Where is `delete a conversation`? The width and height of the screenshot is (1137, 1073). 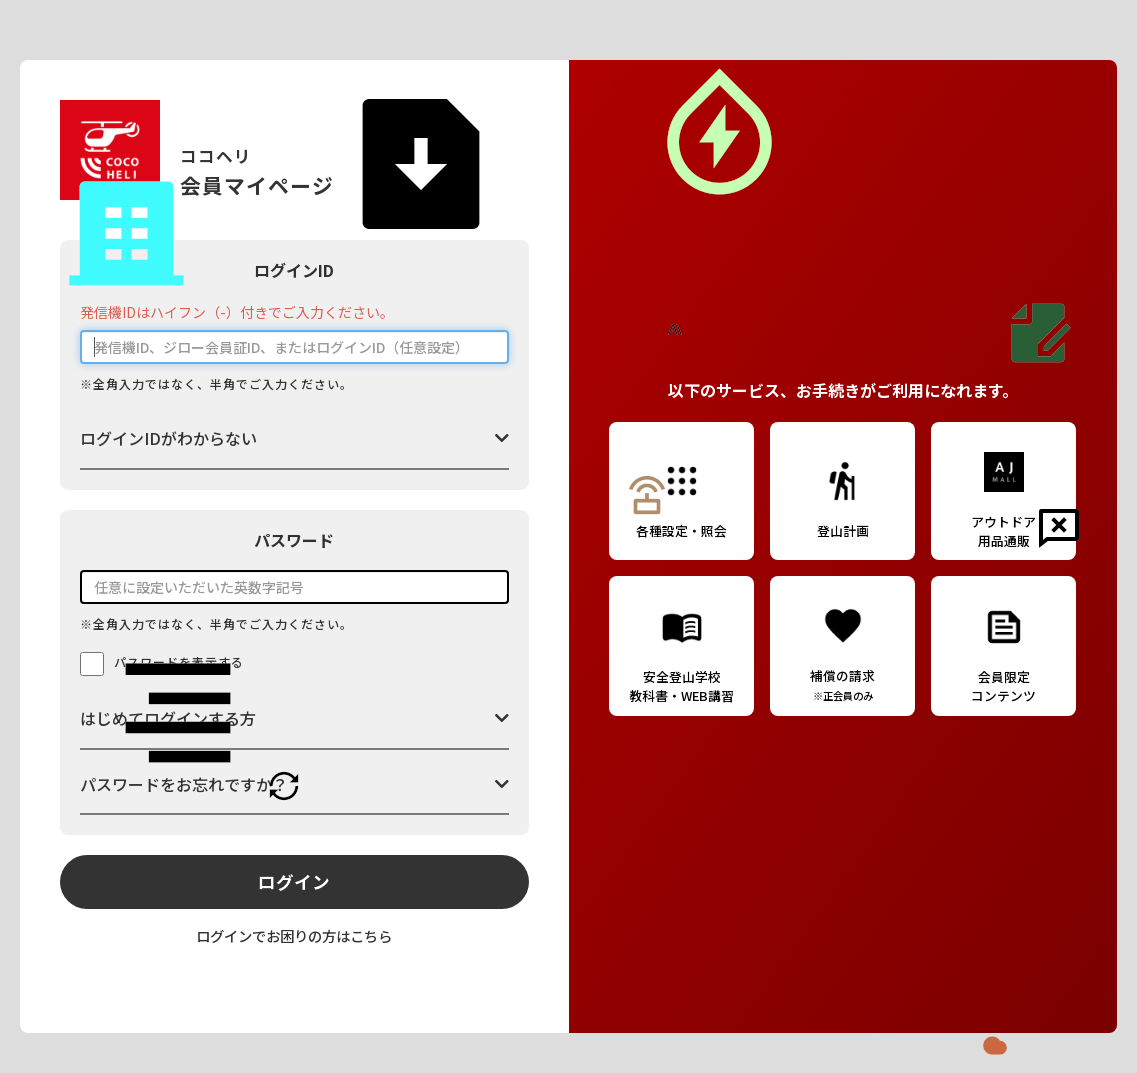
delete a conversation is located at coordinates (1059, 527).